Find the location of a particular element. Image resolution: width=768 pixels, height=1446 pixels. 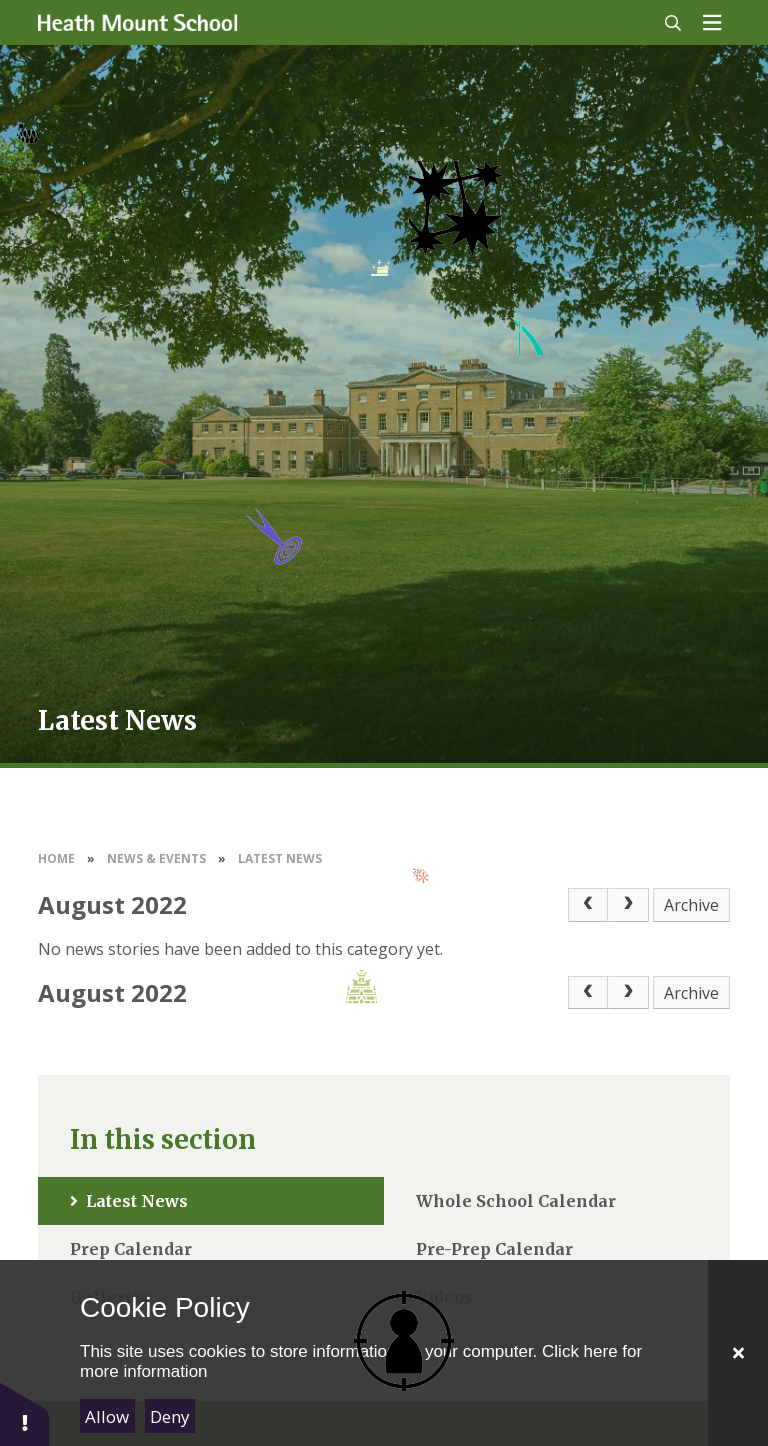

access dental care or oral hygiene settings is located at coordinates (380, 268).